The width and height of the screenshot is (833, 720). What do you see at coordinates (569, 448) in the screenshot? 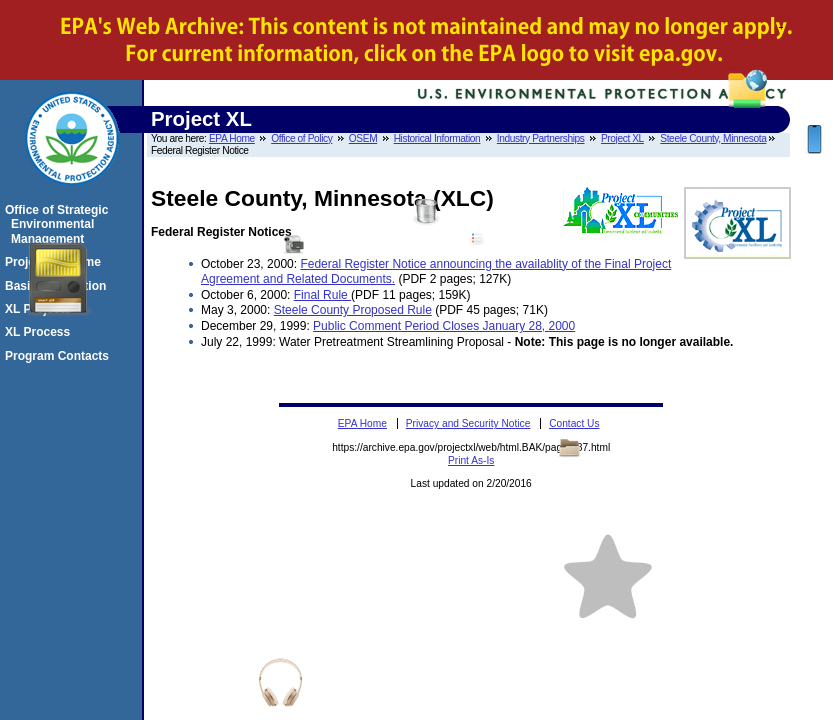
I see `view contents of an open folder` at bounding box center [569, 448].